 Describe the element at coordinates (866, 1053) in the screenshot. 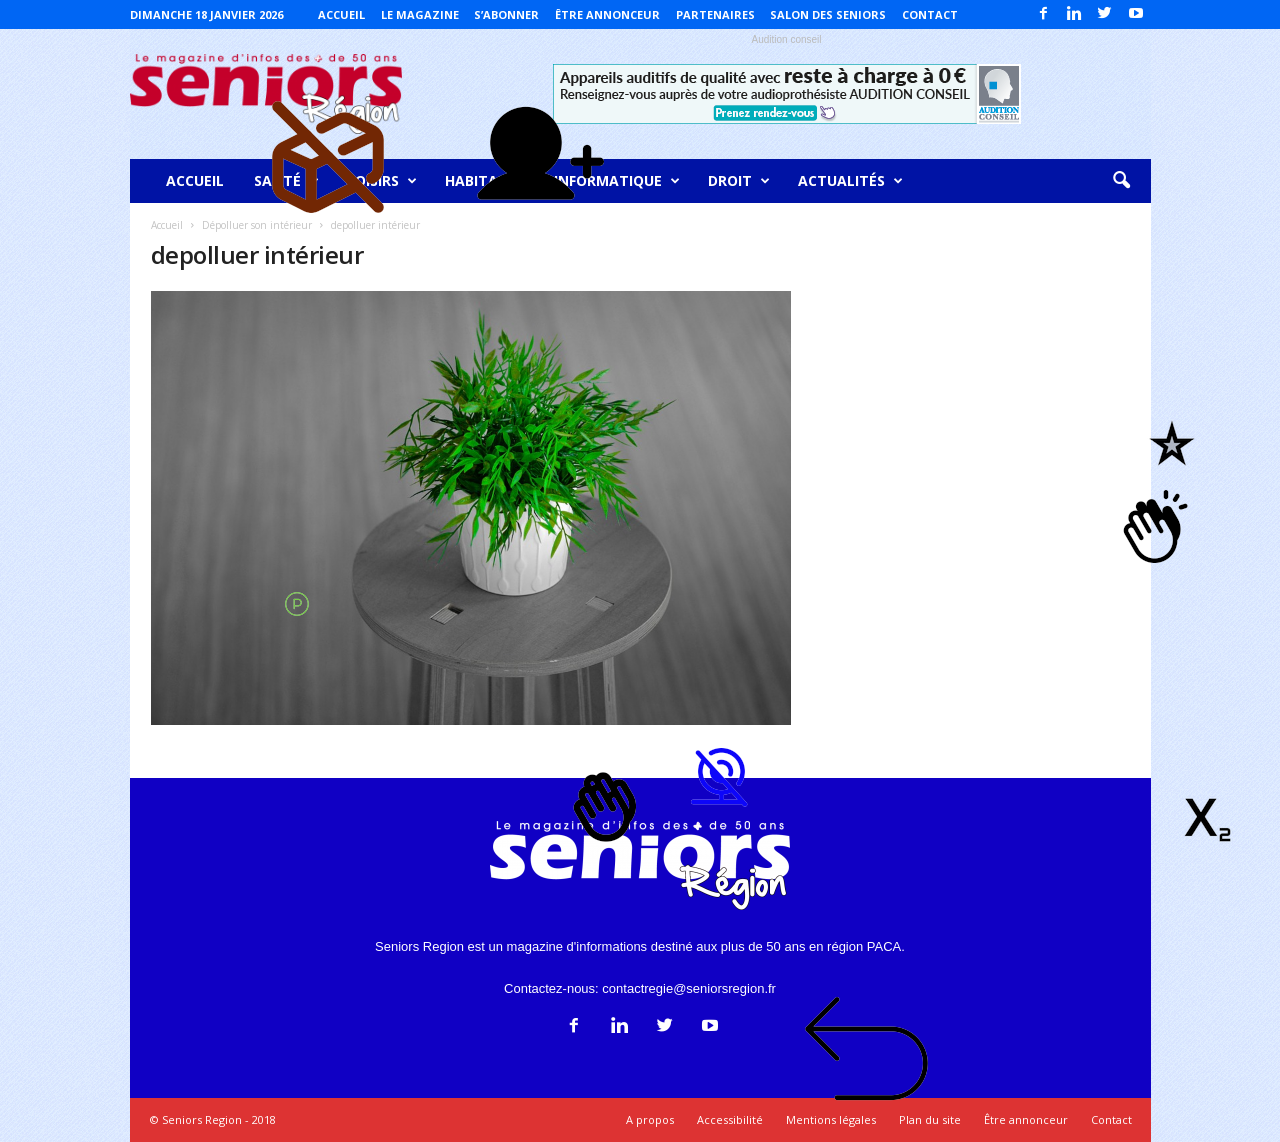

I see `undo previous action` at that location.